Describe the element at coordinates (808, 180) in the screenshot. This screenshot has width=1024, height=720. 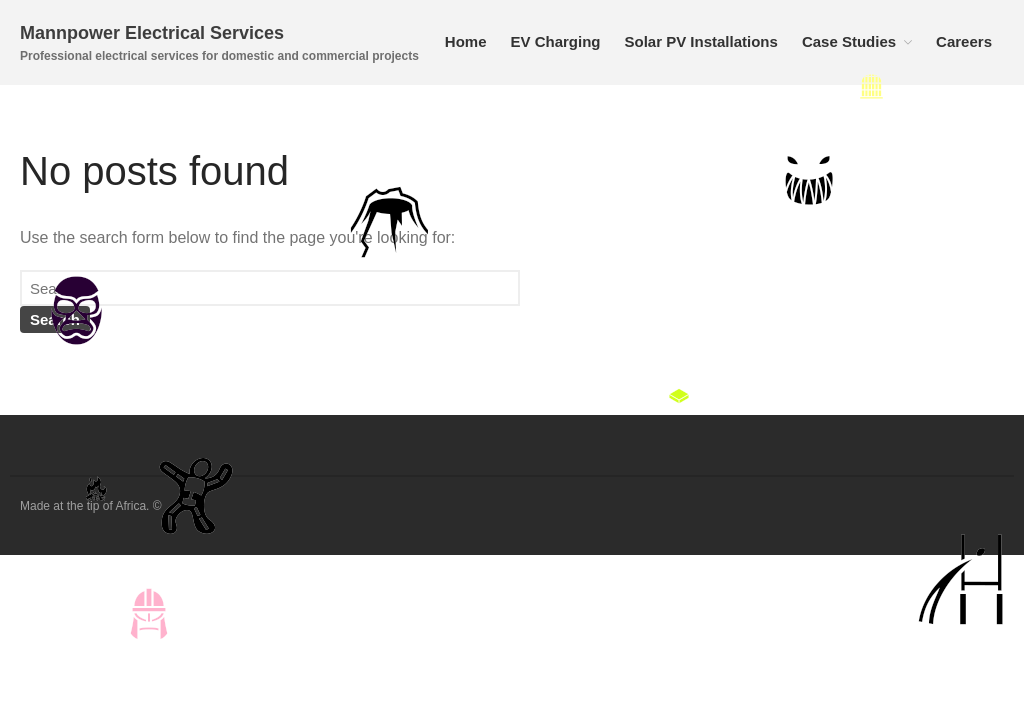
I see `indicates a villain or enemy character` at that location.